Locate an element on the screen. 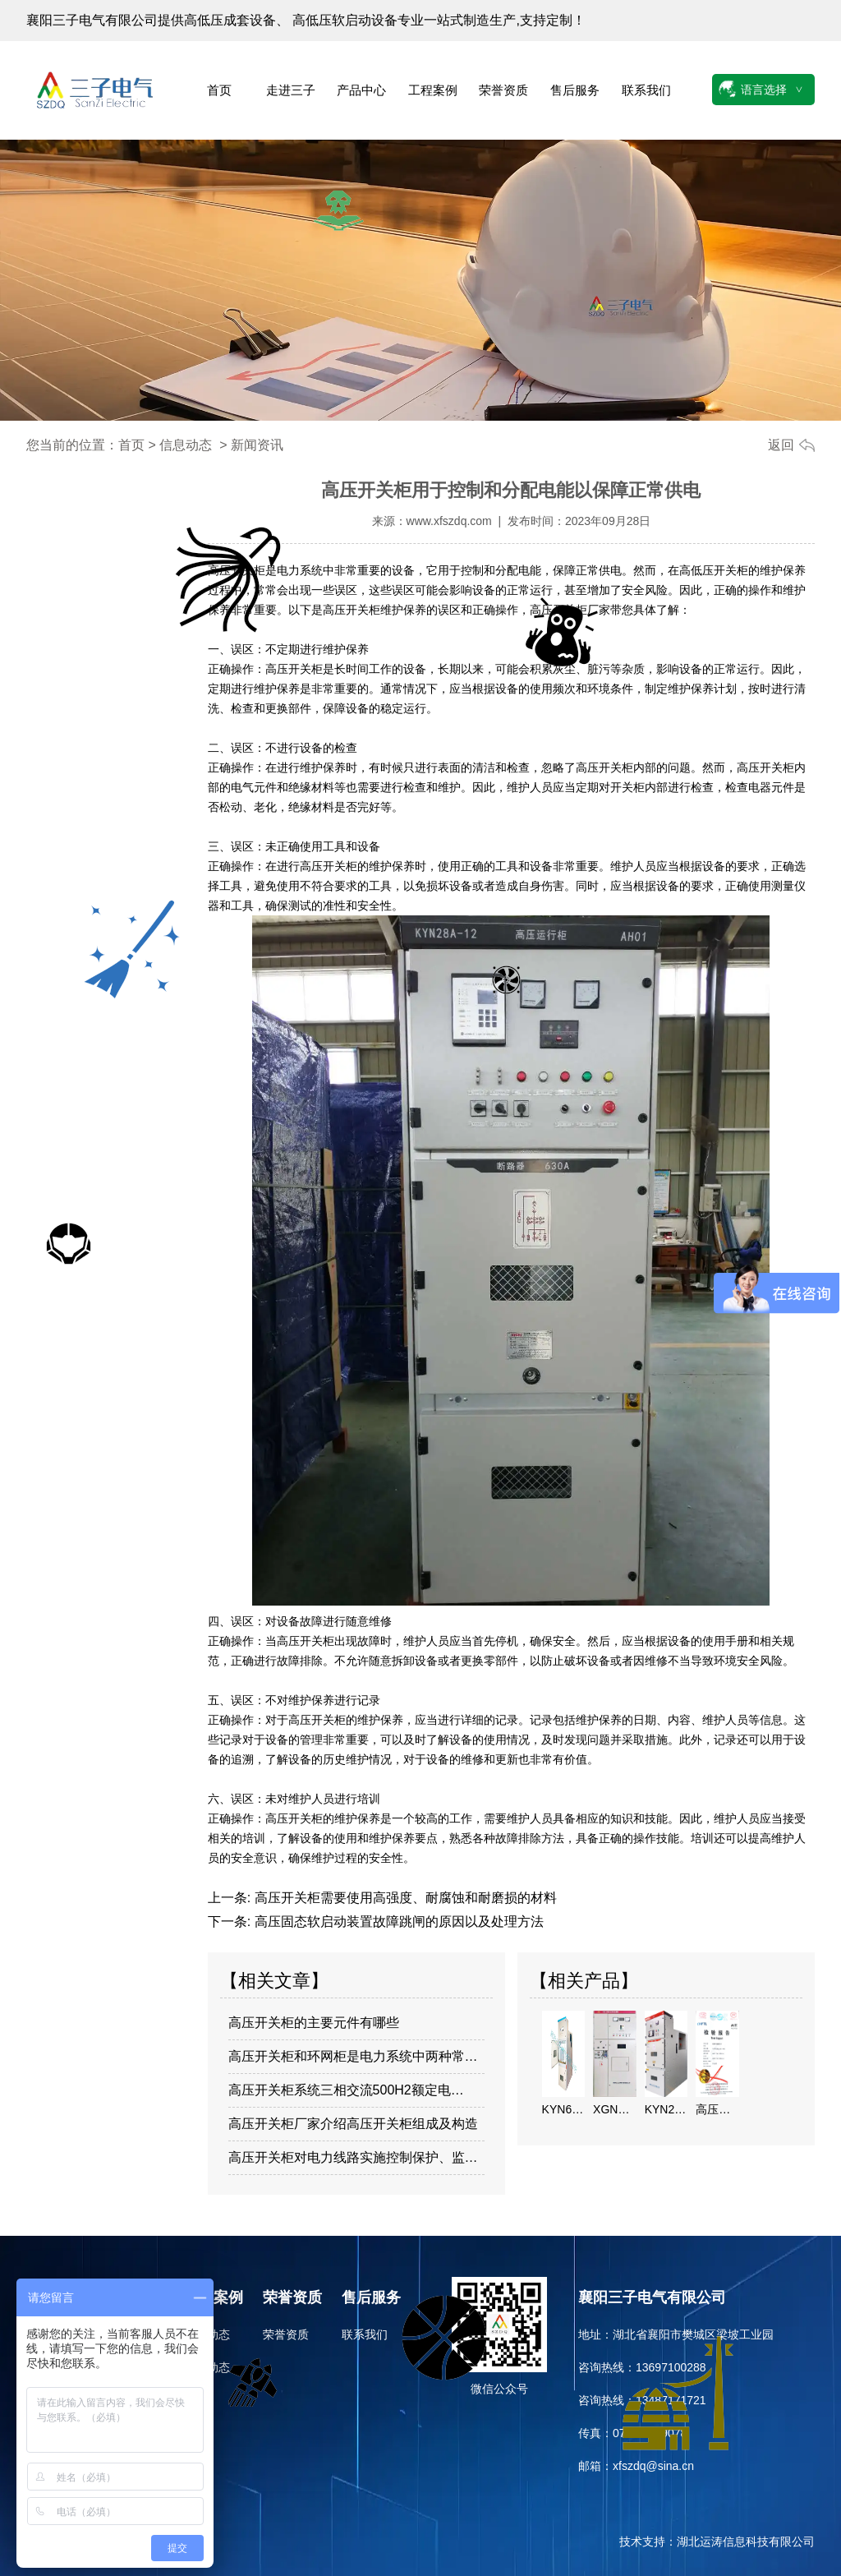  activate jetpack or boost ability is located at coordinates (253, 2382).